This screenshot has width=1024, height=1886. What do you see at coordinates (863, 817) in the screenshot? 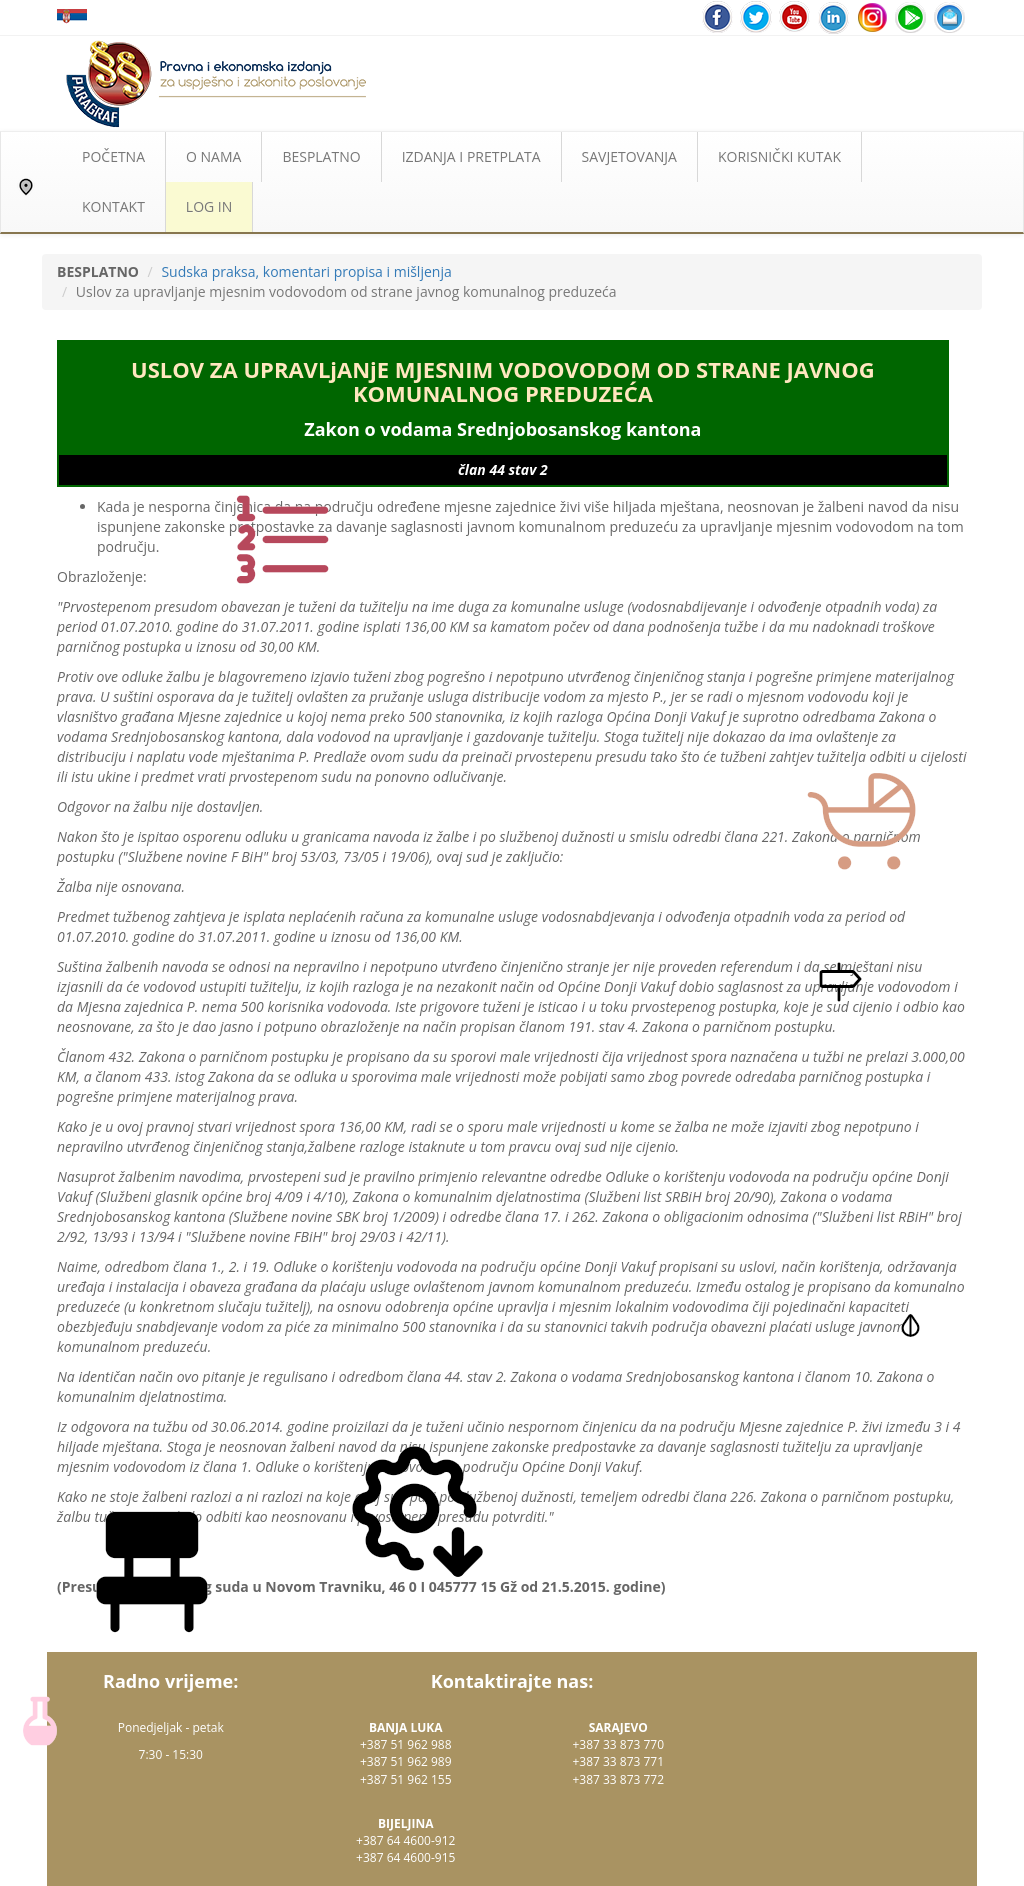
I see `access baby or parenting-related features` at bounding box center [863, 817].